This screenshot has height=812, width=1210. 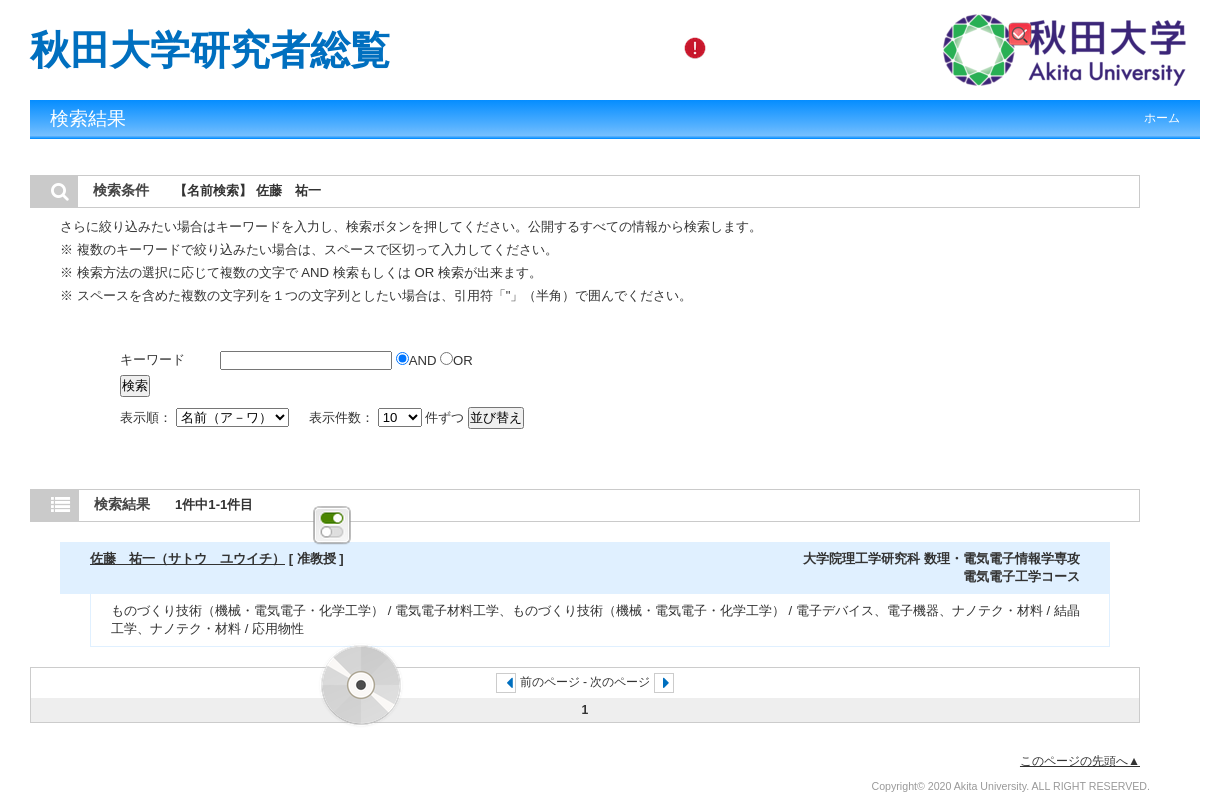 What do you see at coordinates (332, 525) in the screenshot?
I see `open unity tweak tool settings` at bounding box center [332, 525].